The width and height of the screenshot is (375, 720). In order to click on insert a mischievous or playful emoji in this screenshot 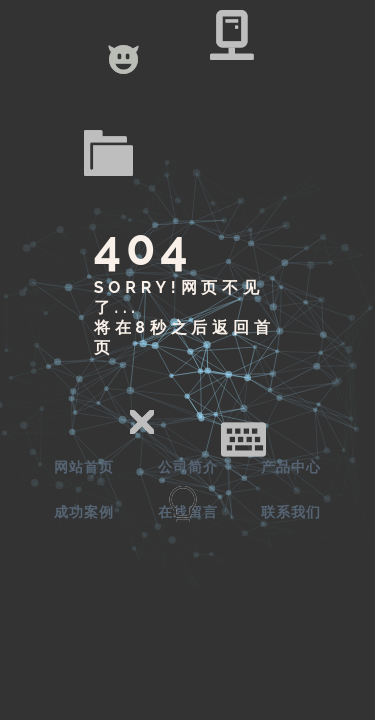, I will do `click(123, 59)`.